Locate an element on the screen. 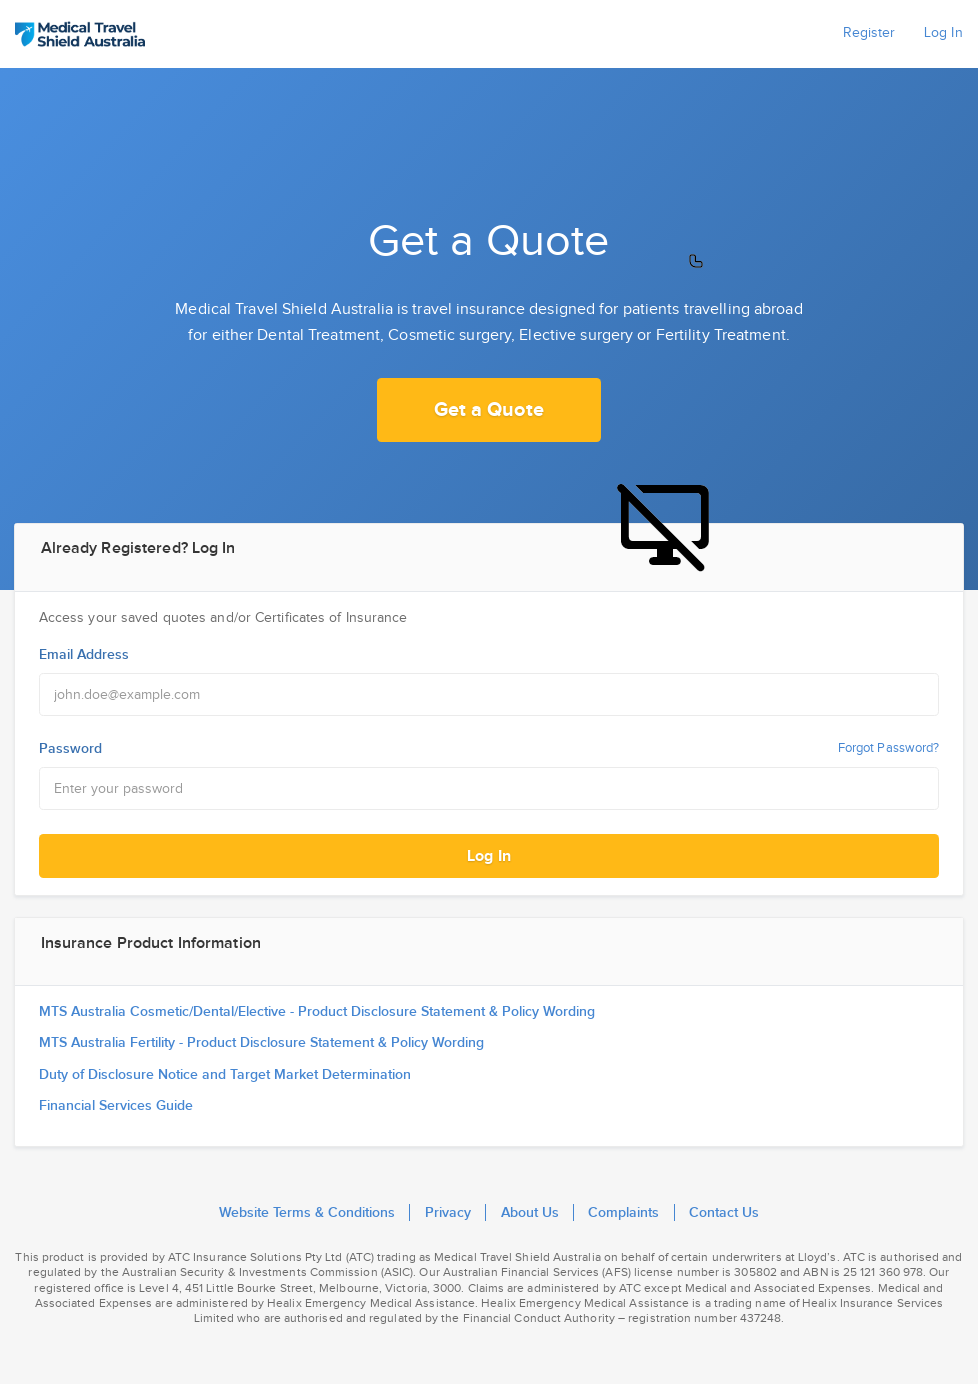  join or merge elements with rounded corners is located at coordinates (696, 261).